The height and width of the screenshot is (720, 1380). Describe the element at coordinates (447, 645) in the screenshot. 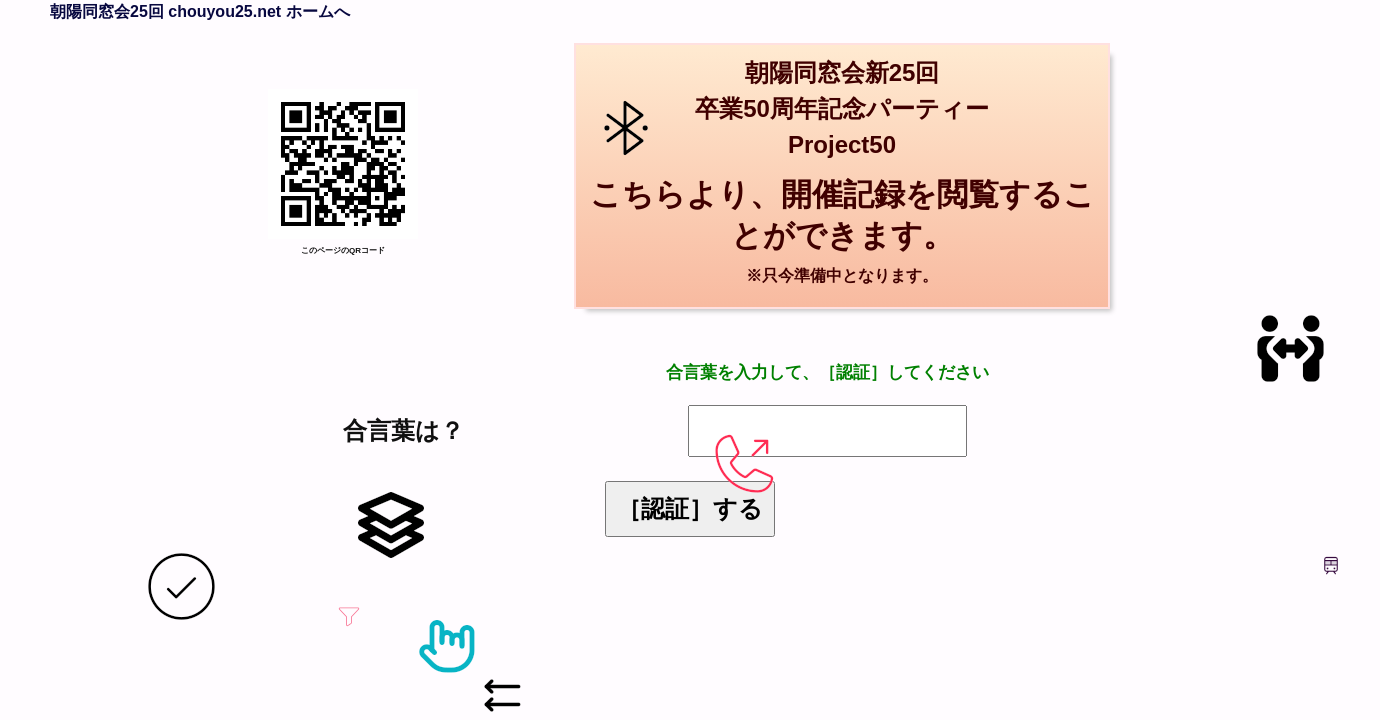

I see `rock on or metal hand gesture` at that location.